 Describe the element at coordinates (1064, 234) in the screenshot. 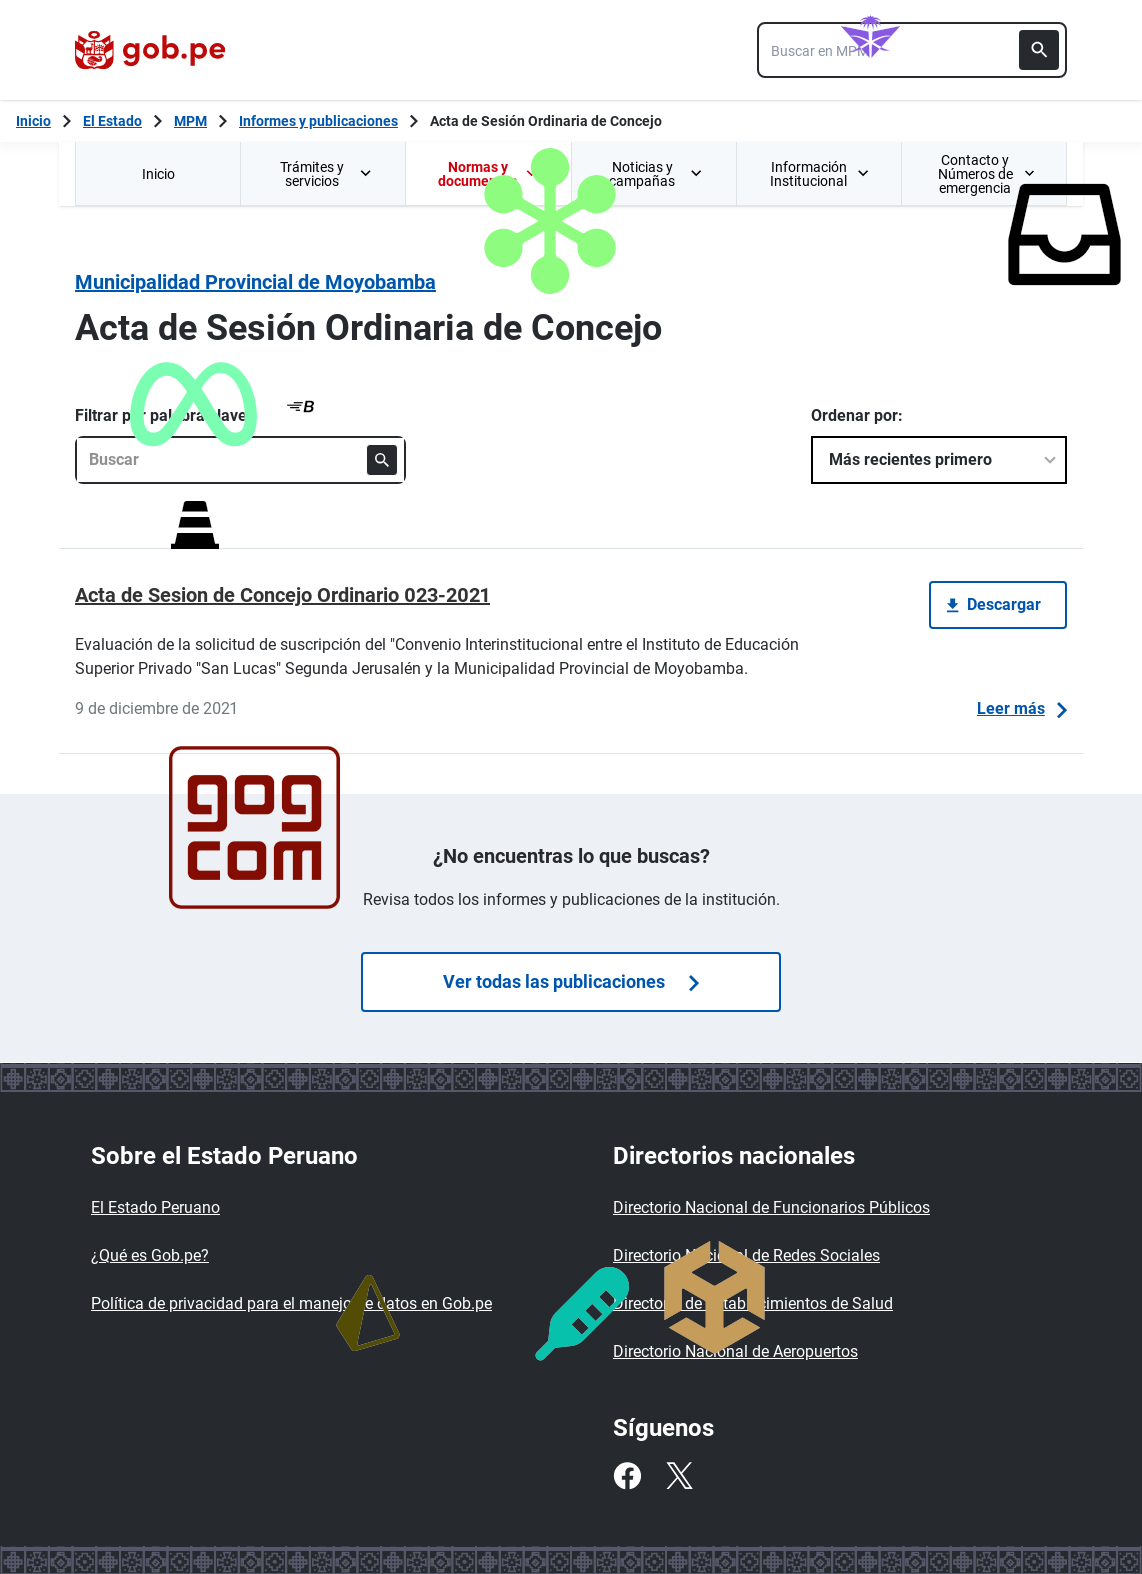

I see `view your inbox` at that location.